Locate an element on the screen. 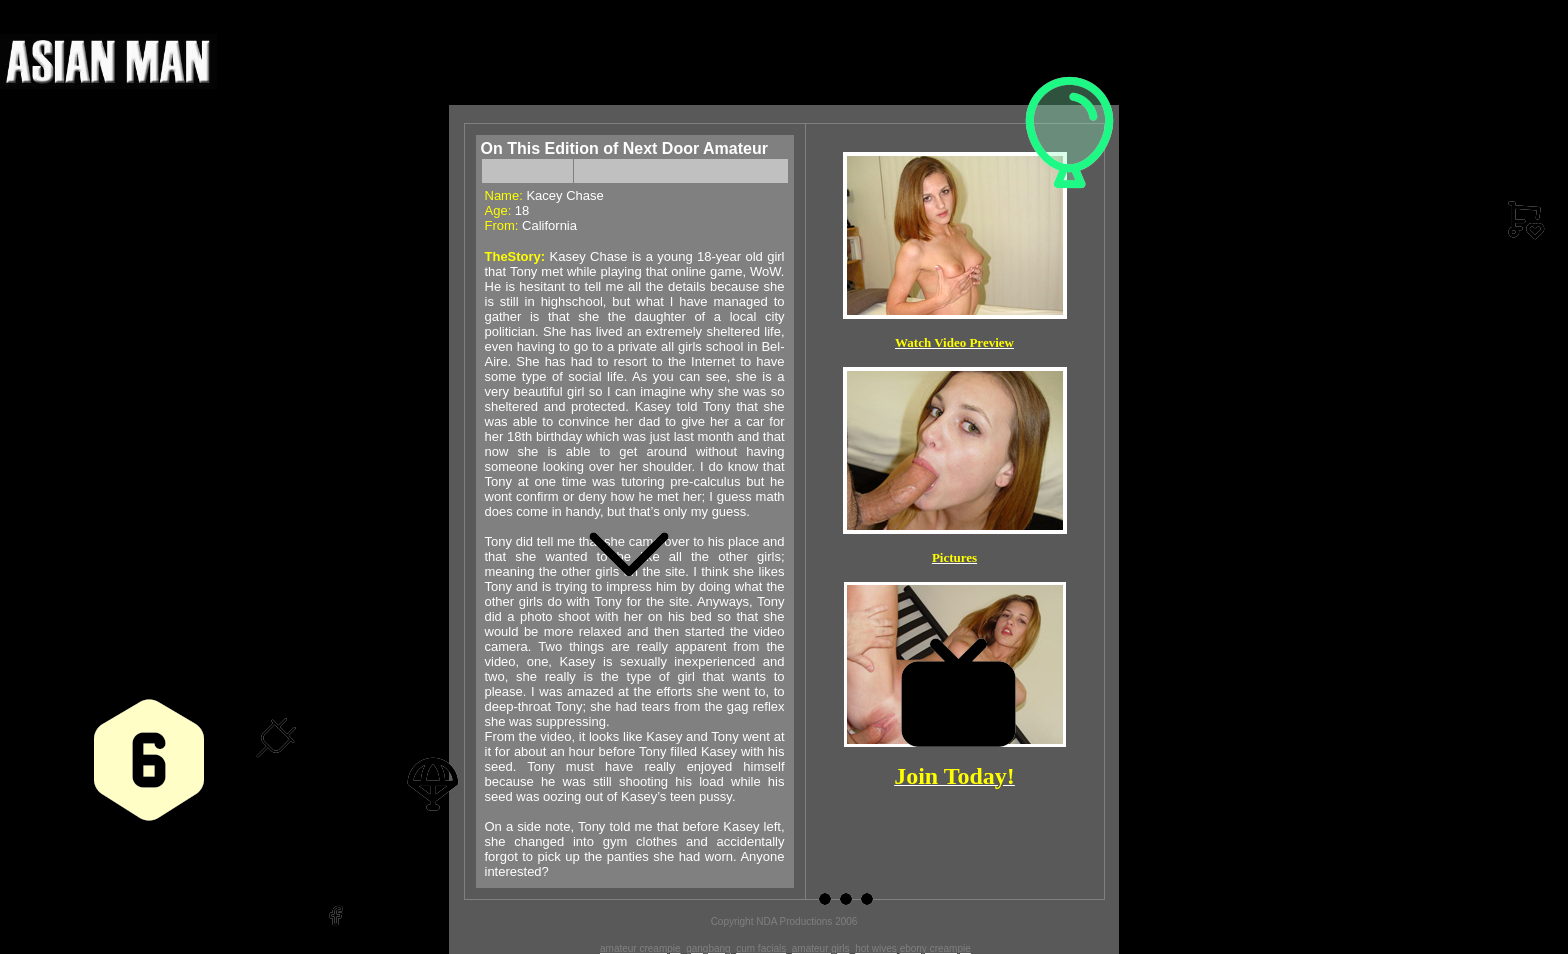 Image resolution: width=1568 pixels, height=954 pixels. access tv or display settings is located at coordinates (958, 695).